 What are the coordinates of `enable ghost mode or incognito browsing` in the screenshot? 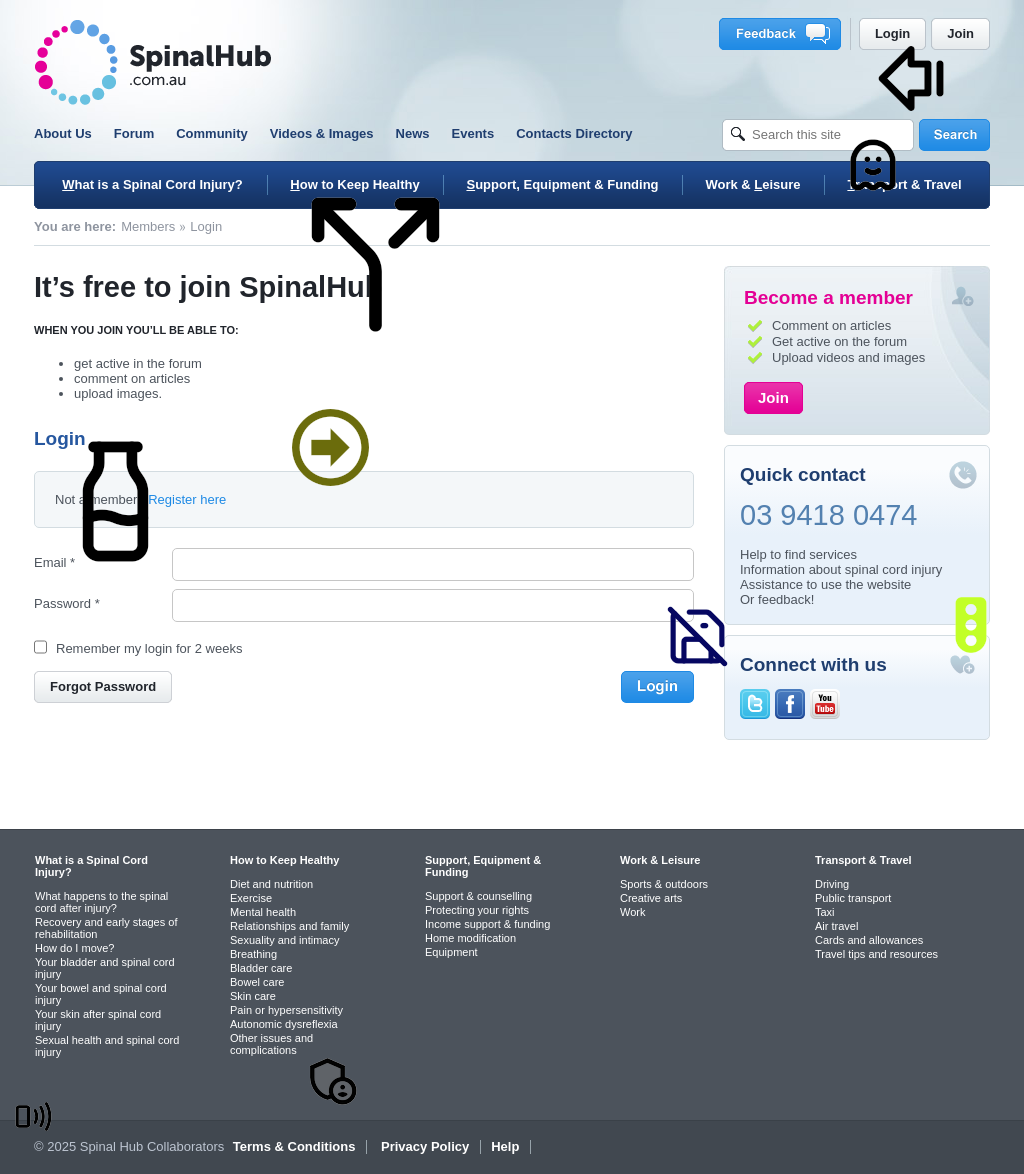 It's located at (873, 165).